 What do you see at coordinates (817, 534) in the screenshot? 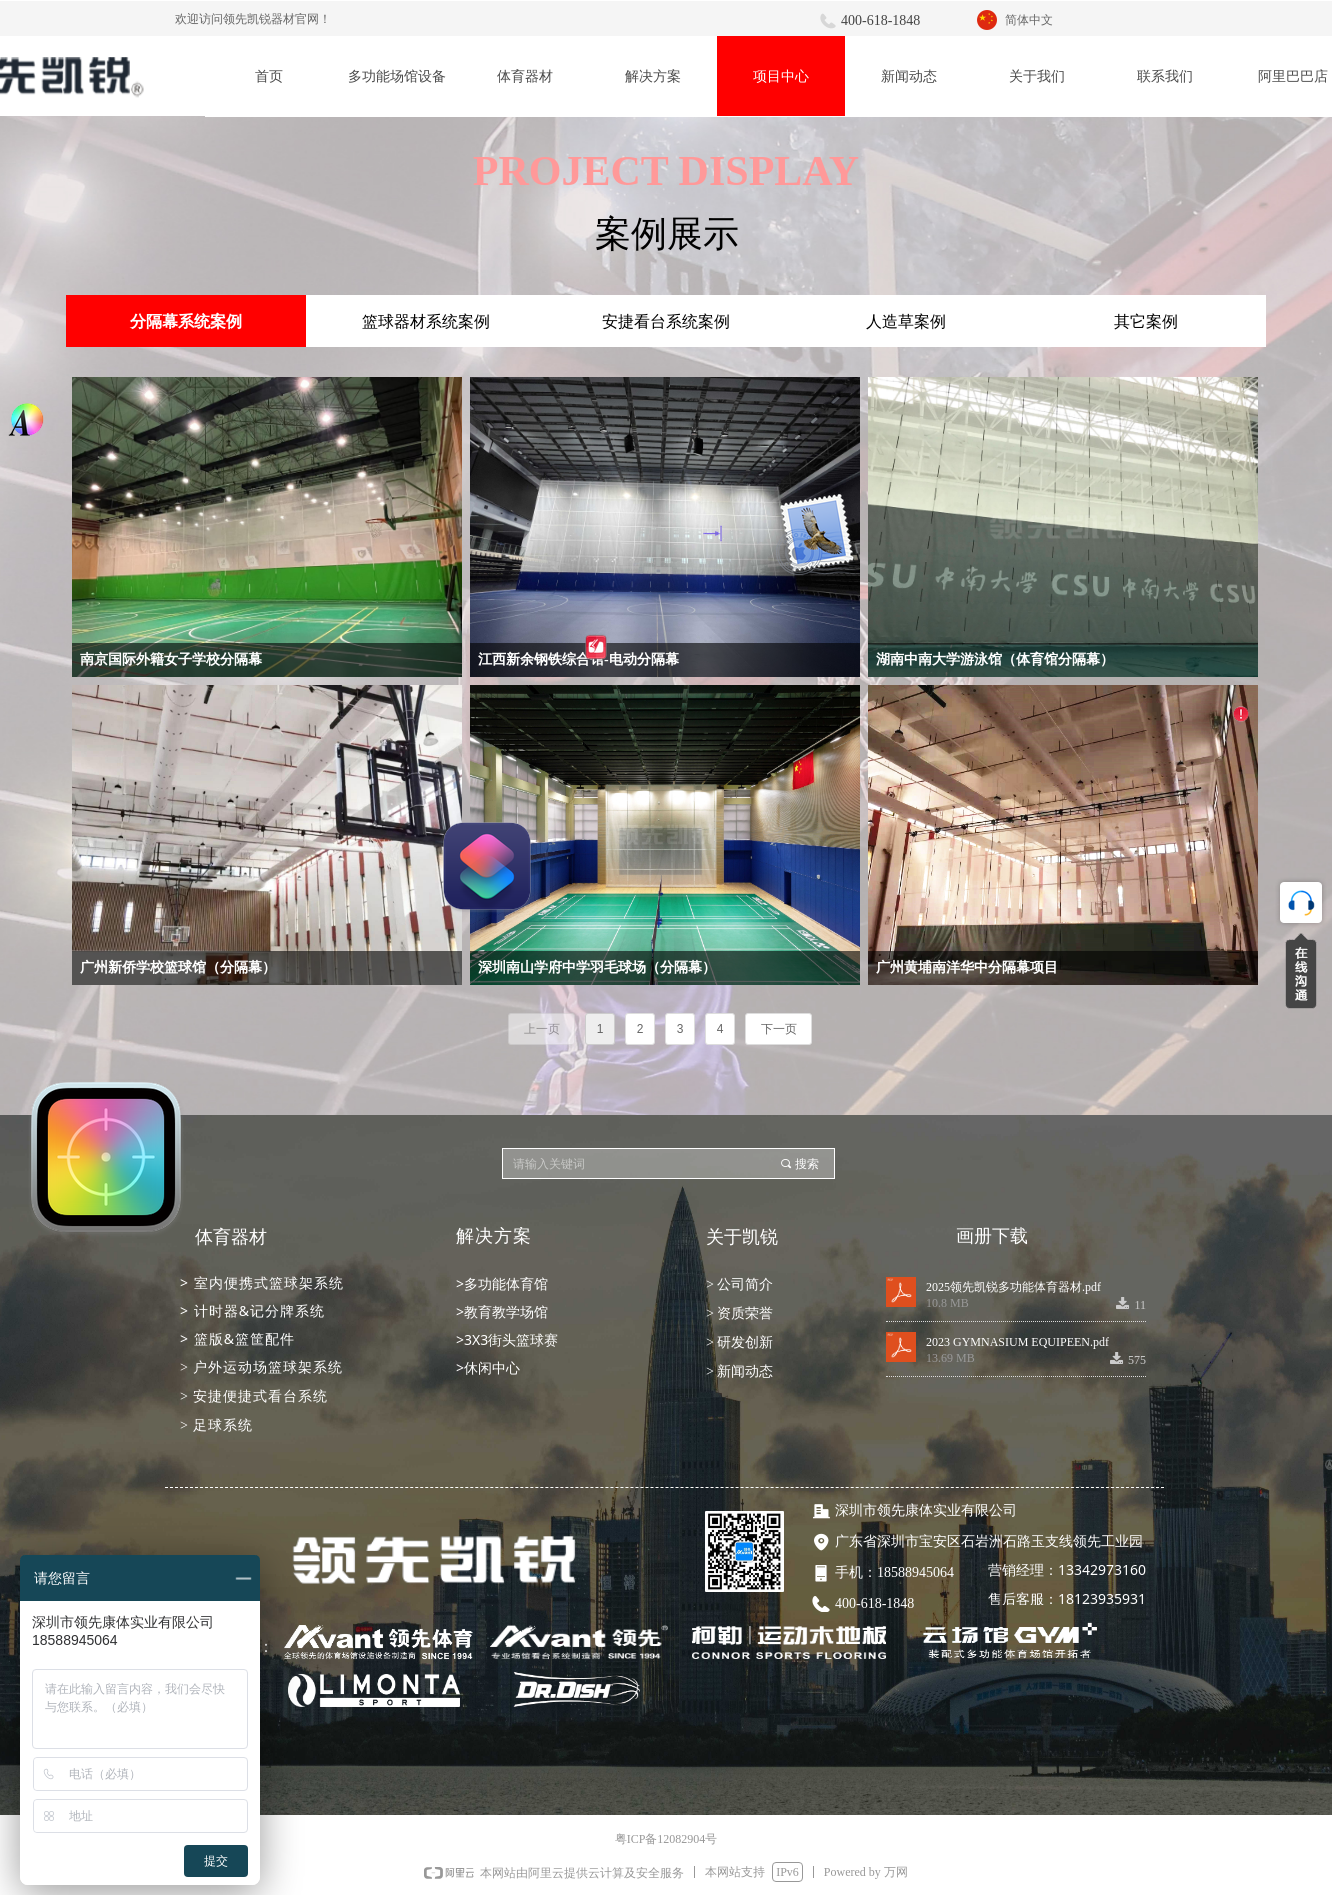
I see `open mail preferences or settings` at bounding box center [817, 534].